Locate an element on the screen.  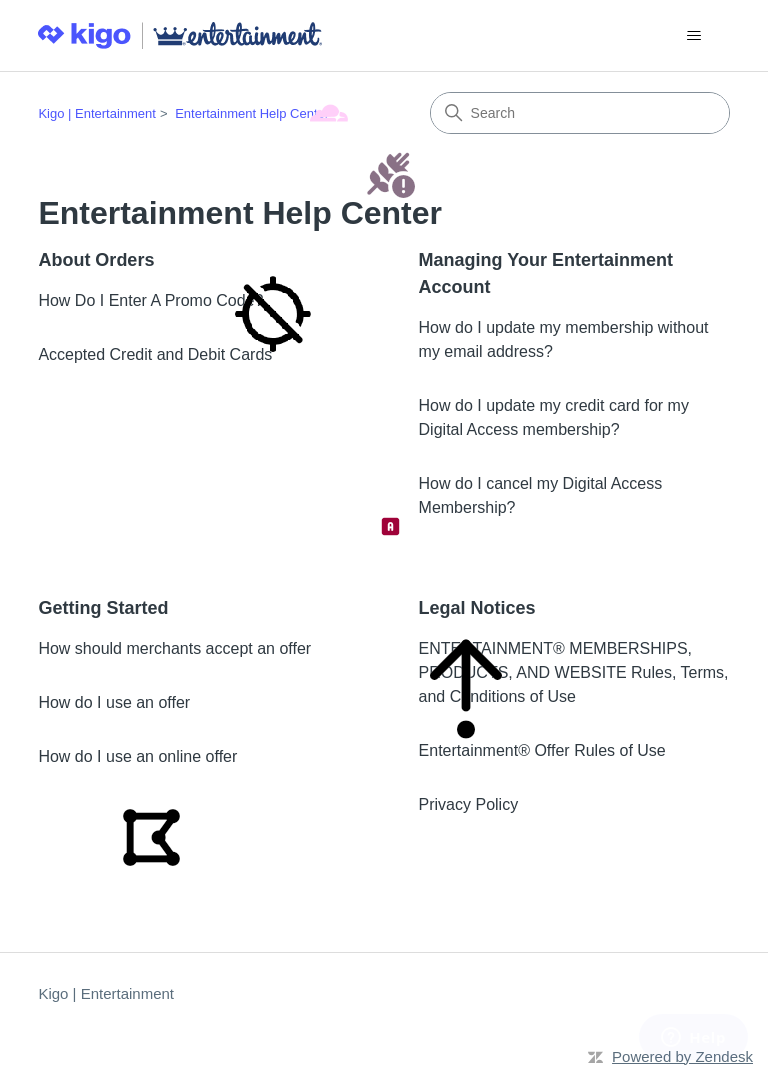
select text formatting option A is located at coordinates (390, 526).